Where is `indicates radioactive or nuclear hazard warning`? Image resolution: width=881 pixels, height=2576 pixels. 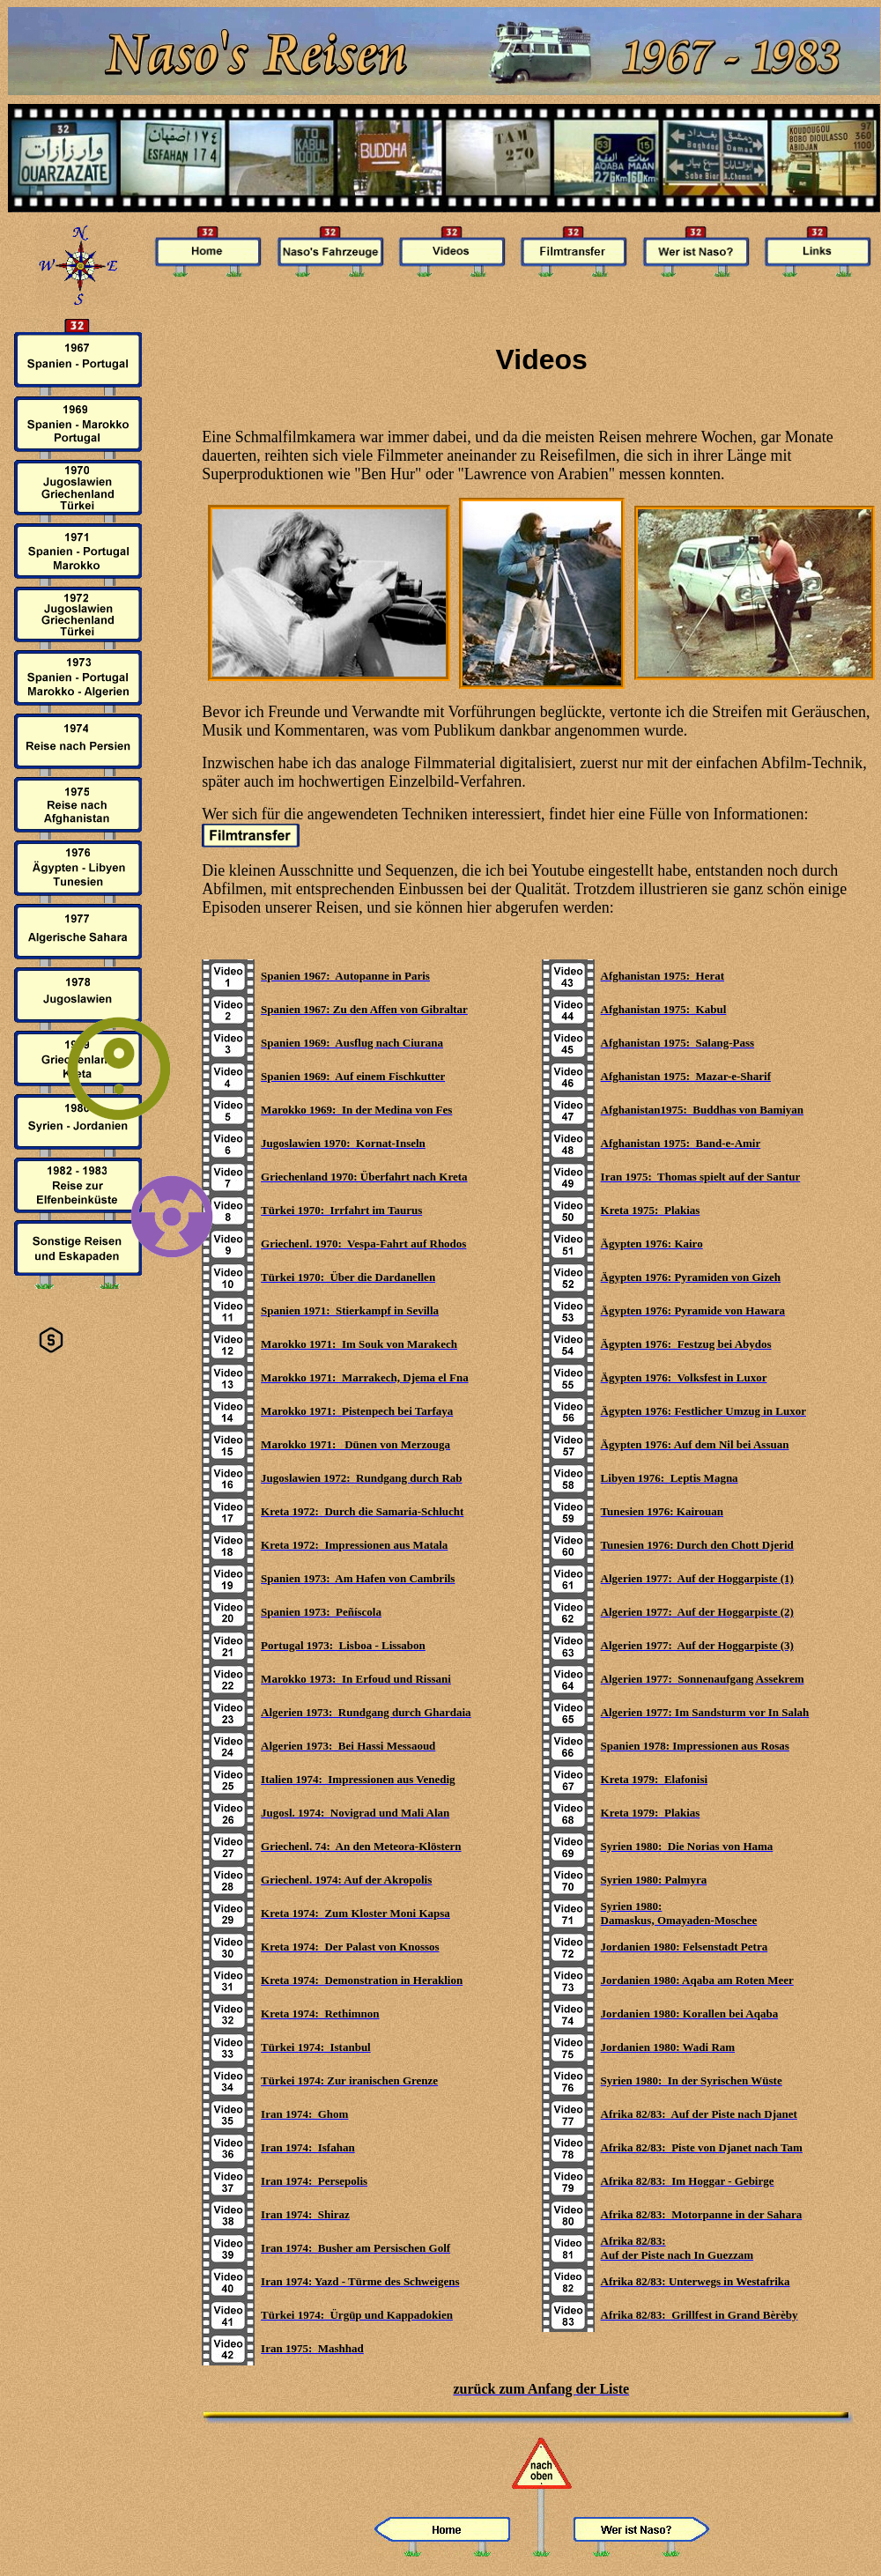 indicates radioactive or nuclear hazard warning is located at coordinates (172, 1217).